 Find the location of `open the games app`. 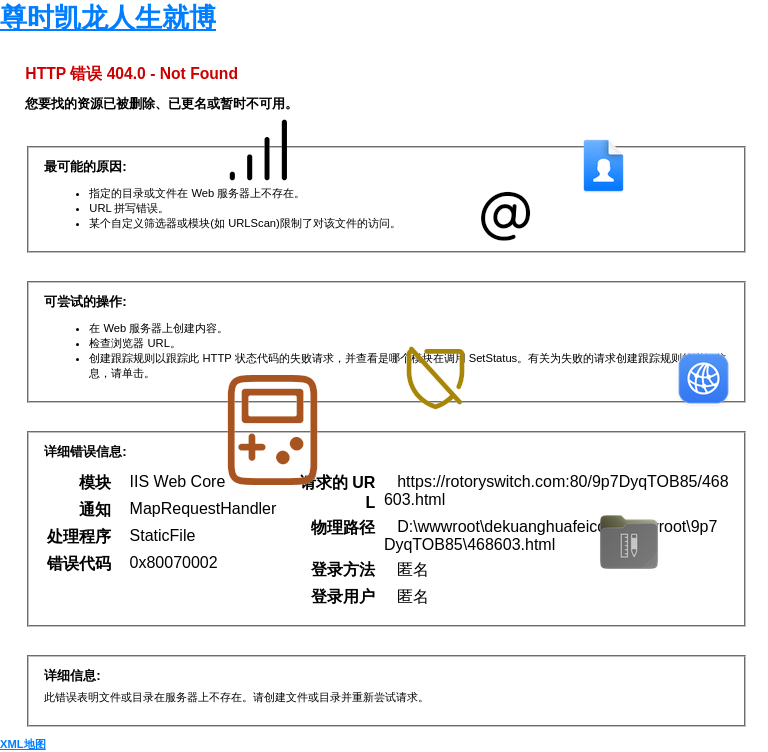

open the games app is located at coordinates (276, 430).